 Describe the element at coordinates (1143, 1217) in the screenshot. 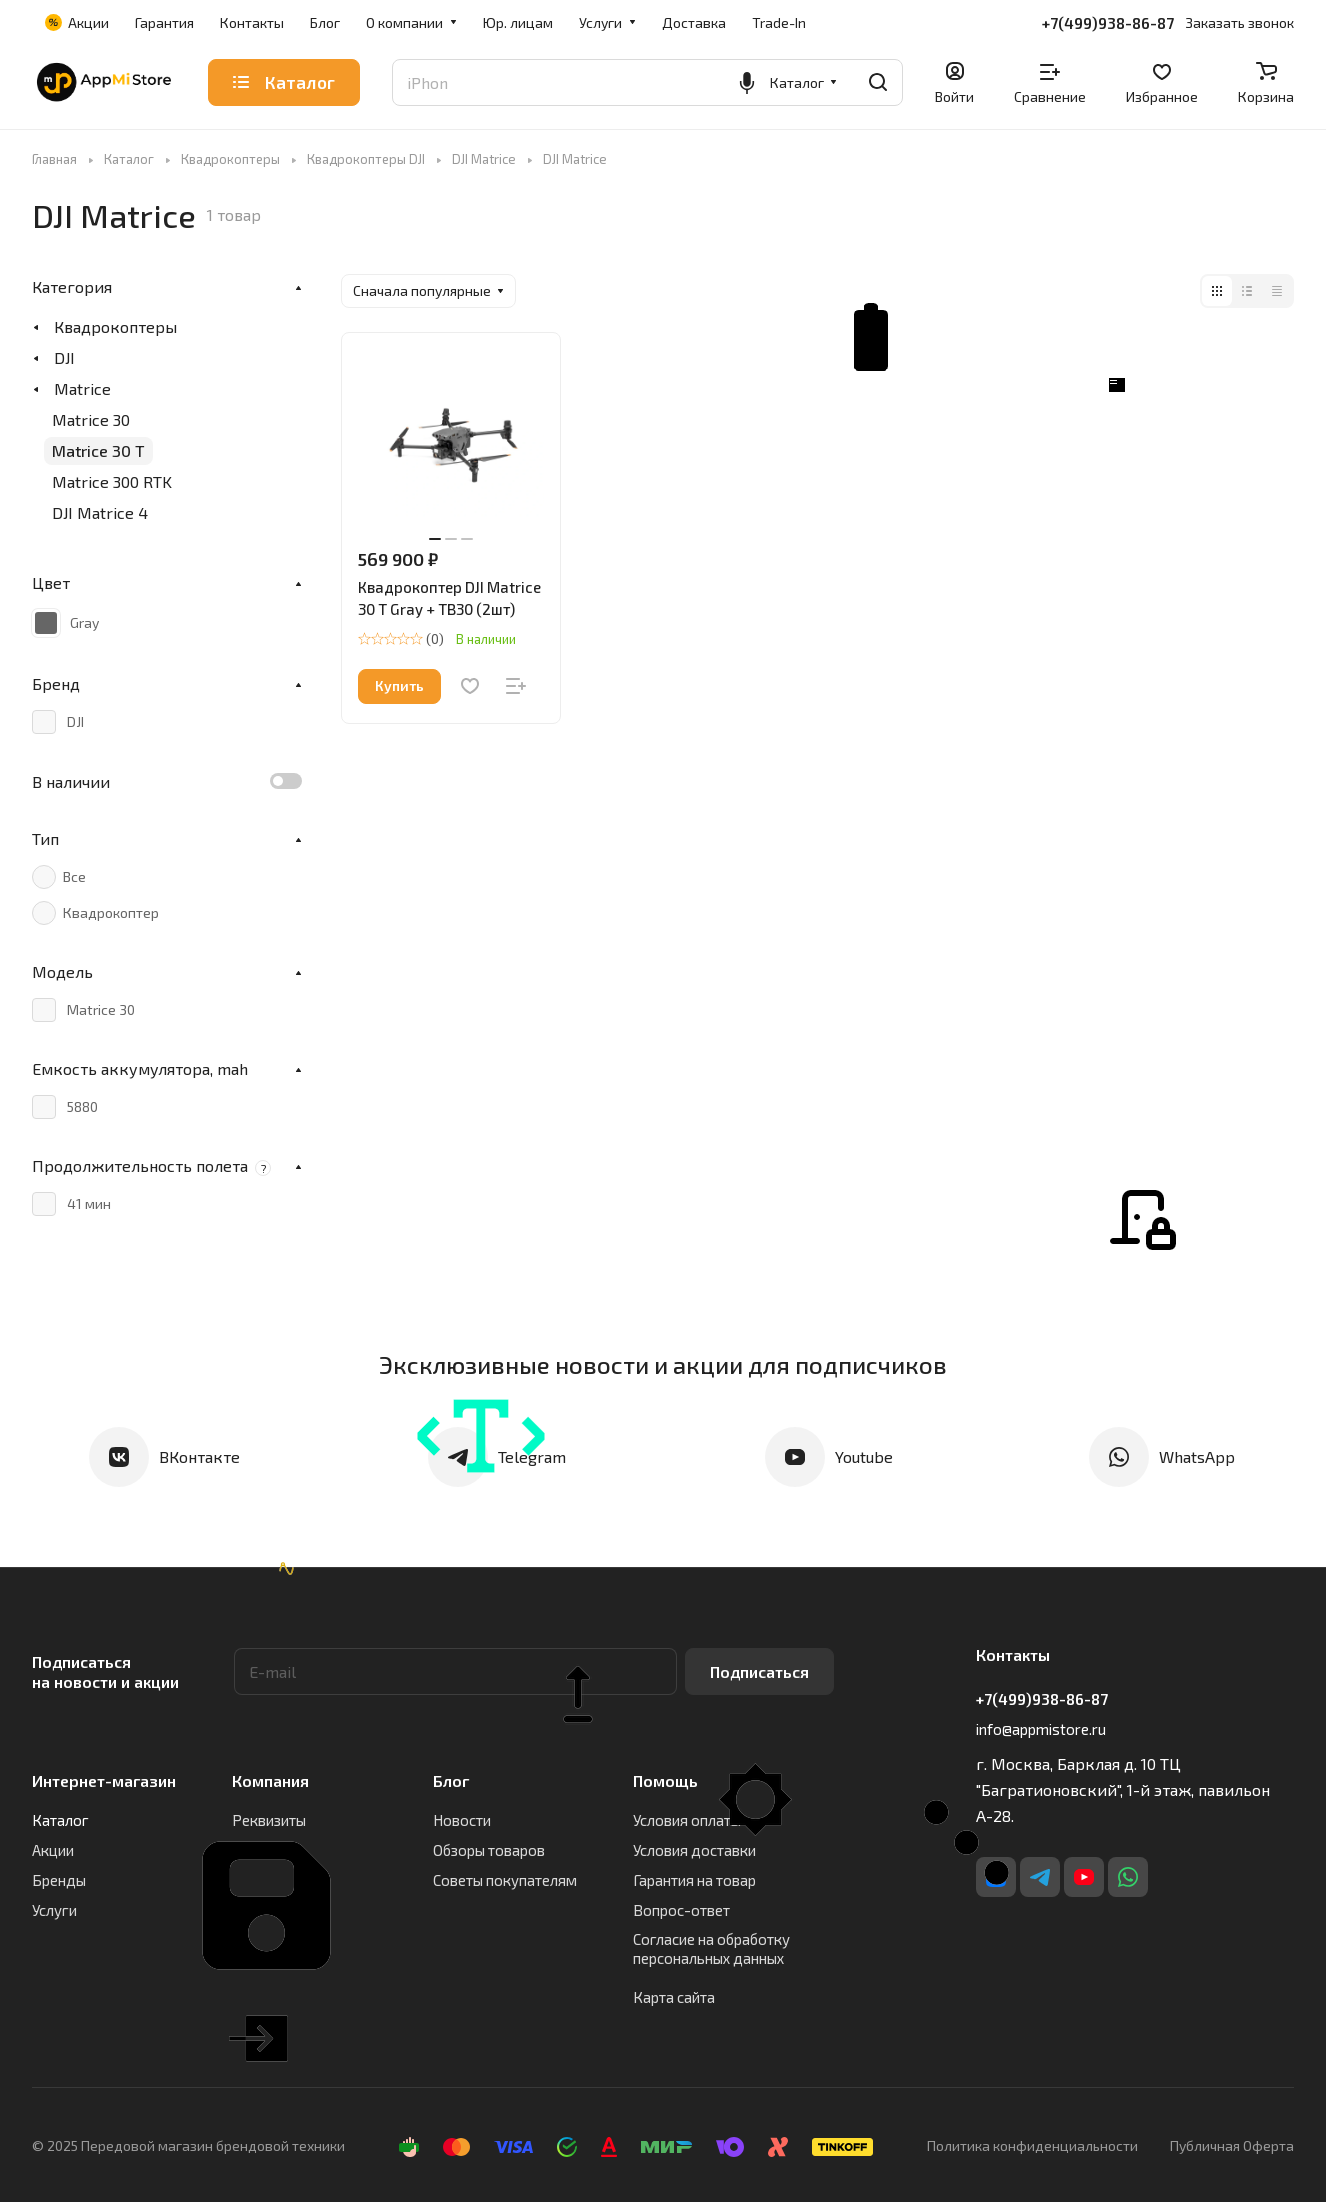

I see `indicates a locked or secured room` at that location.